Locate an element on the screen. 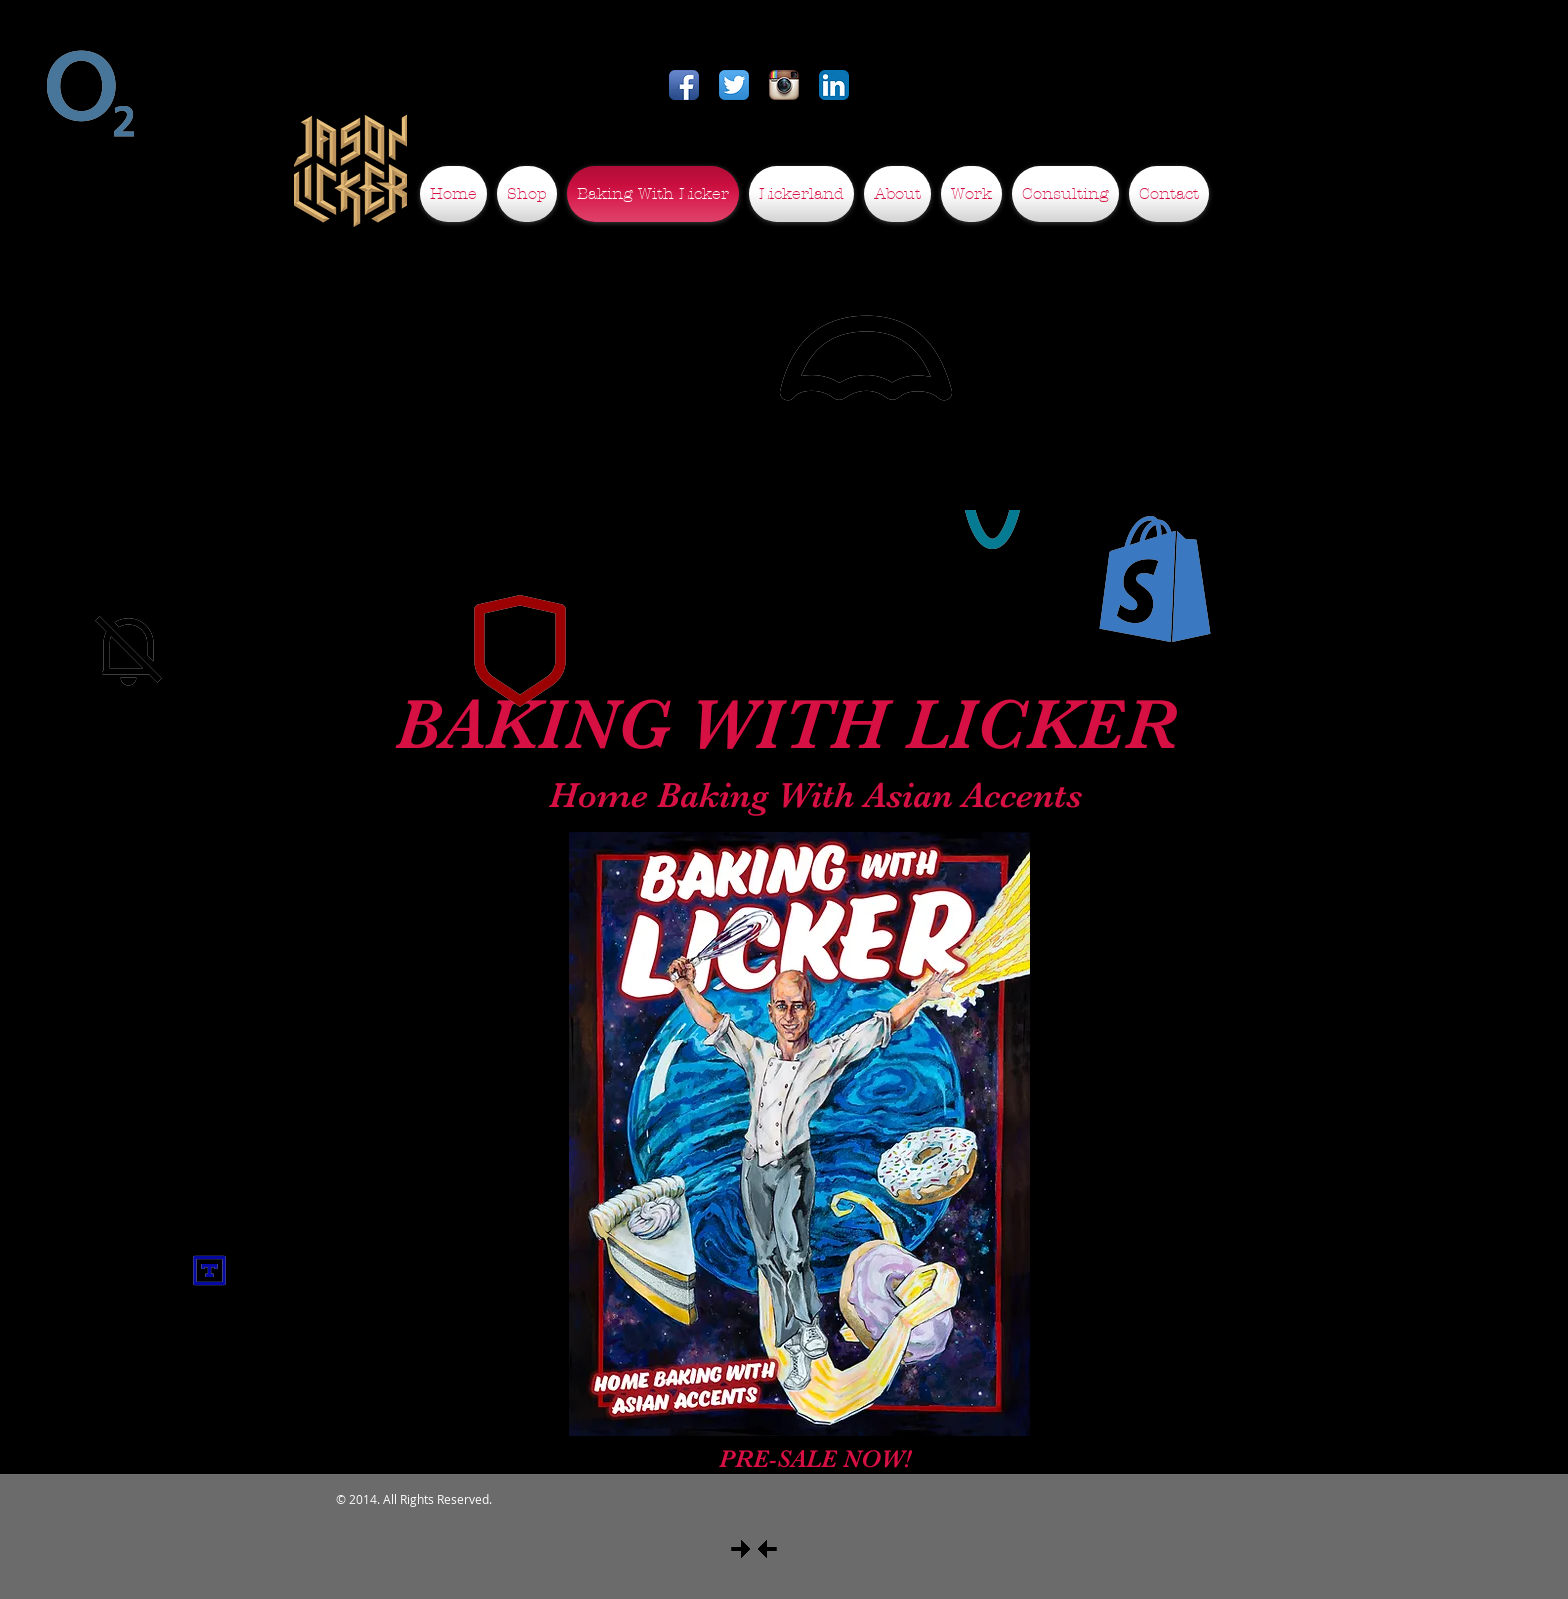  collapse or minimize a panel horizontally is located at coordinates (754, 1549).